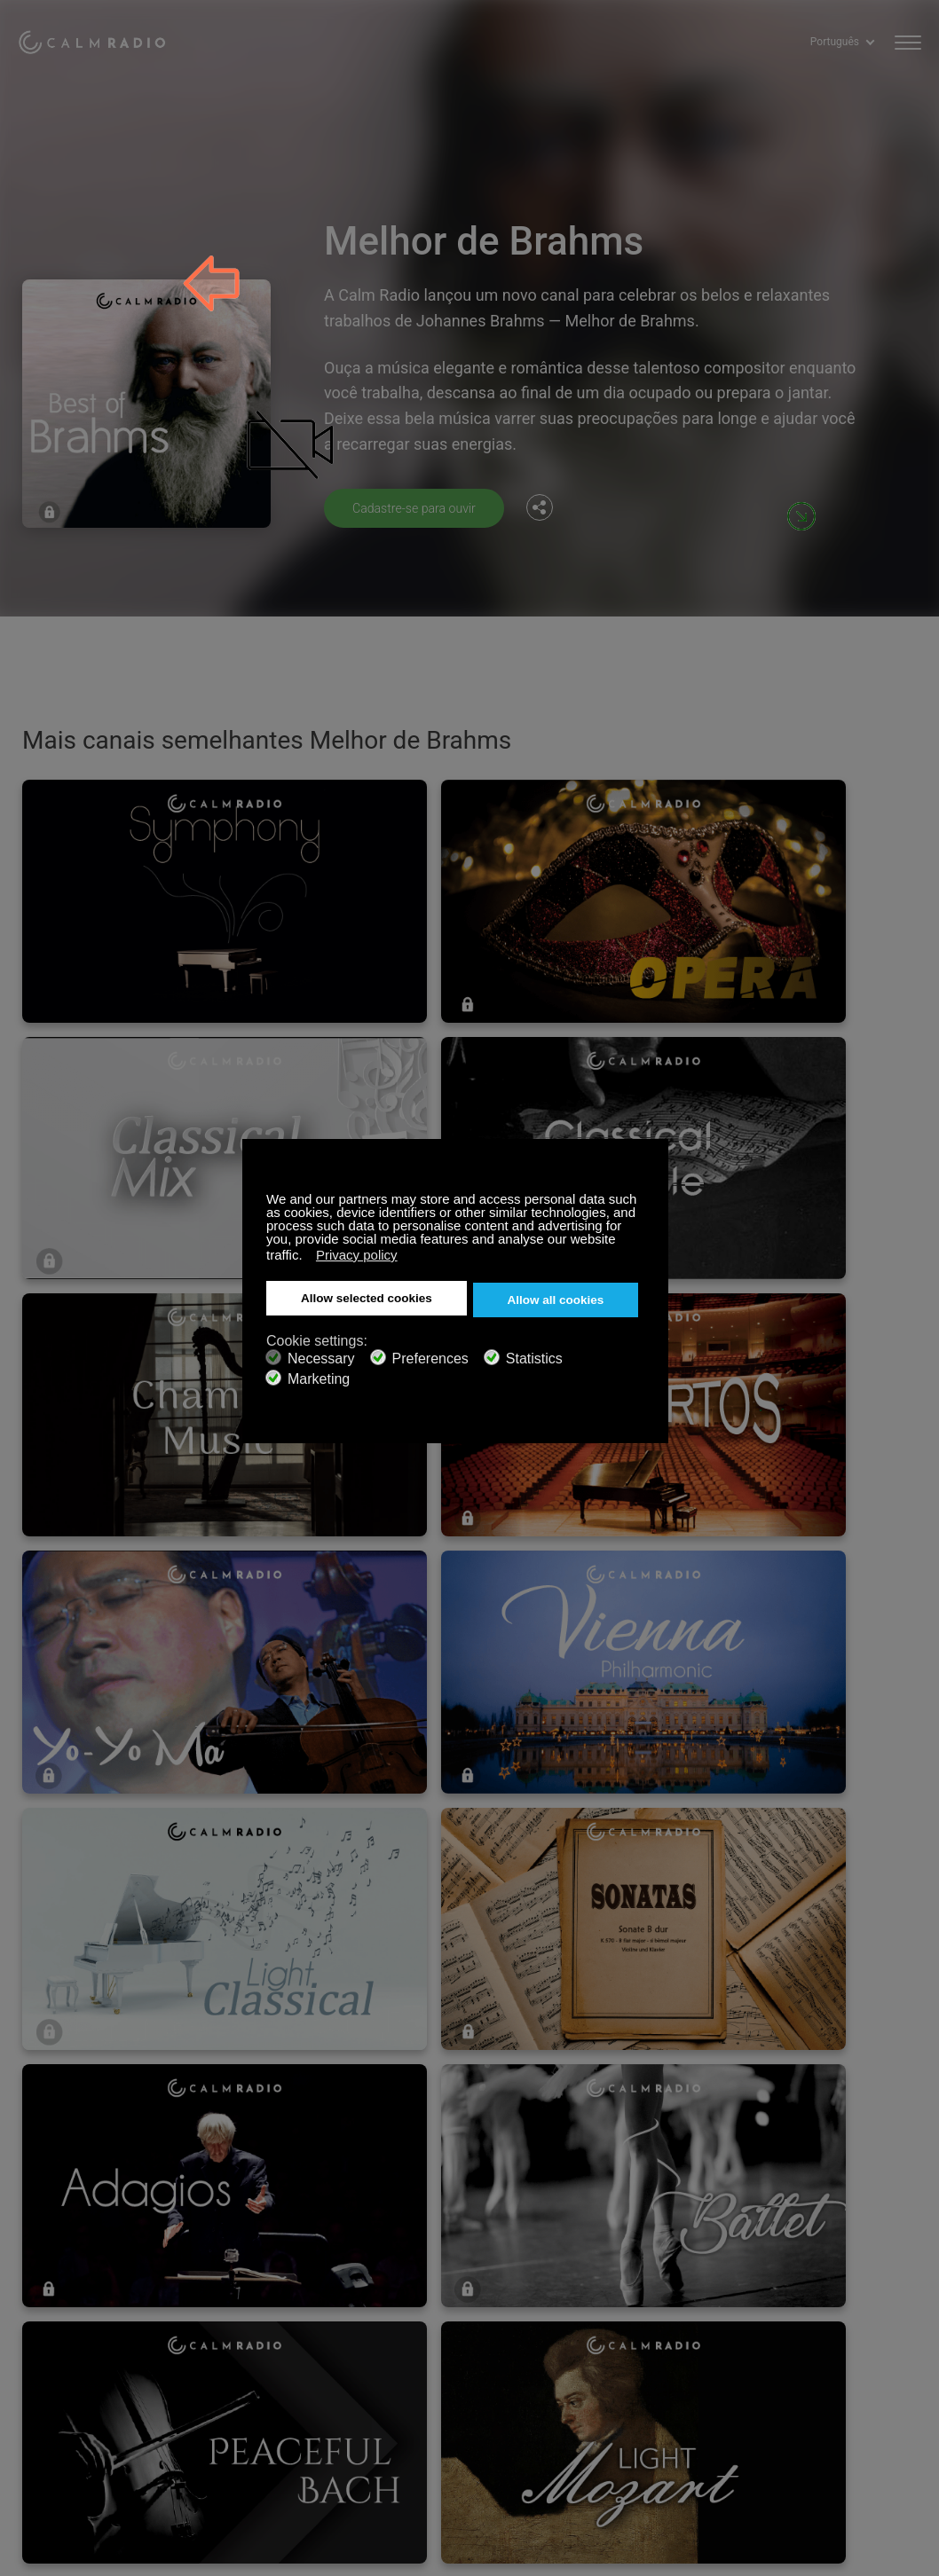  I want to click on turn off camera or disable video, so click(287, 444).